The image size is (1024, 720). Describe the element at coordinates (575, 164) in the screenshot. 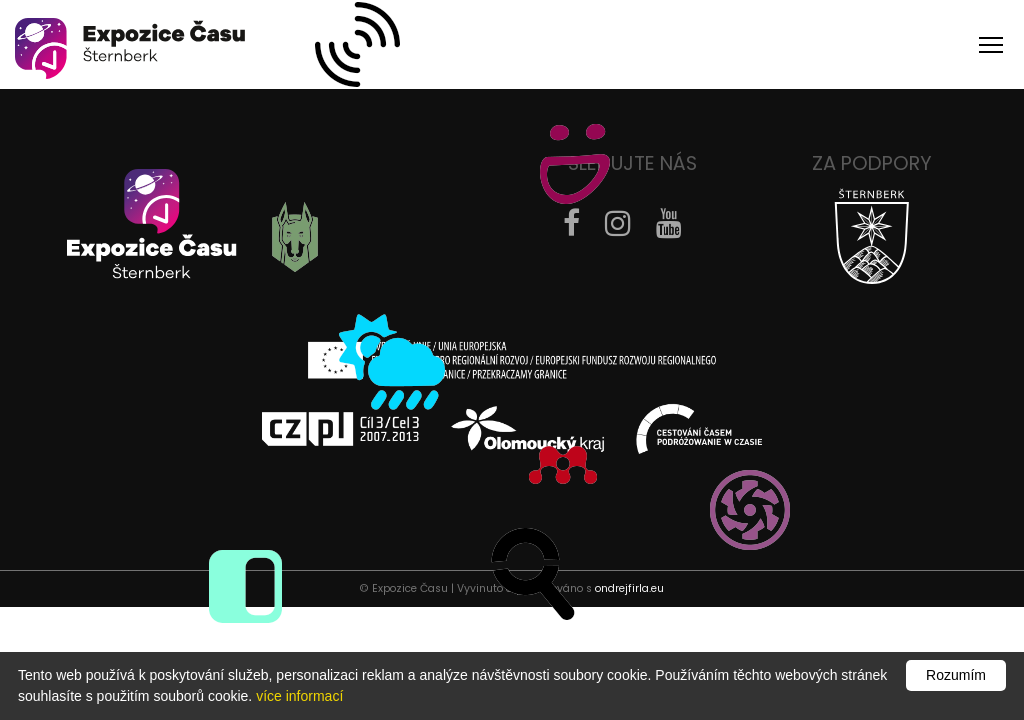

I see `open SmugMug photo sharing app` at that location.